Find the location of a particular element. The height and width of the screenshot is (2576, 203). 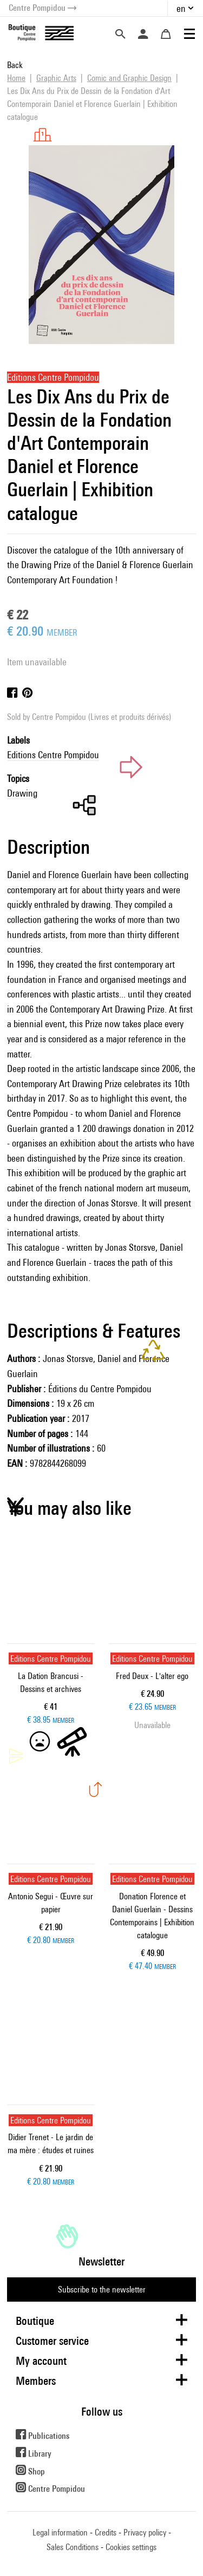

japanese yen currency indicator is located at coordinates (15, 1506).